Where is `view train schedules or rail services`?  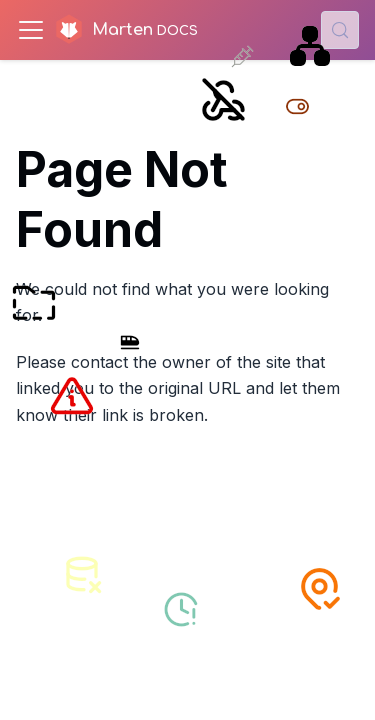 view train schedules or rail services is located at coordinates (130, 342).